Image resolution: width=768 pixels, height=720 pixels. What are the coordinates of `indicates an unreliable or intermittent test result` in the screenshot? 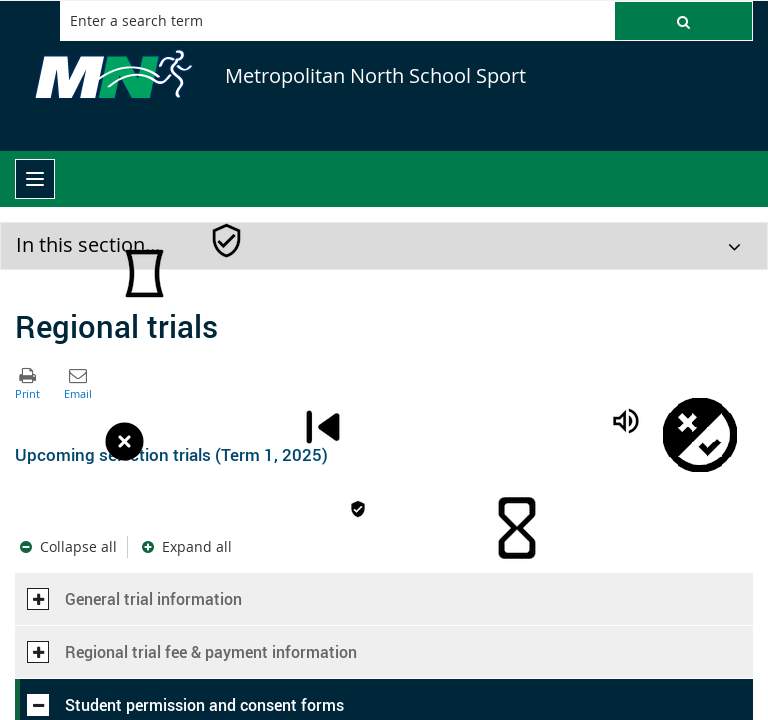 It's located at (700, 435).